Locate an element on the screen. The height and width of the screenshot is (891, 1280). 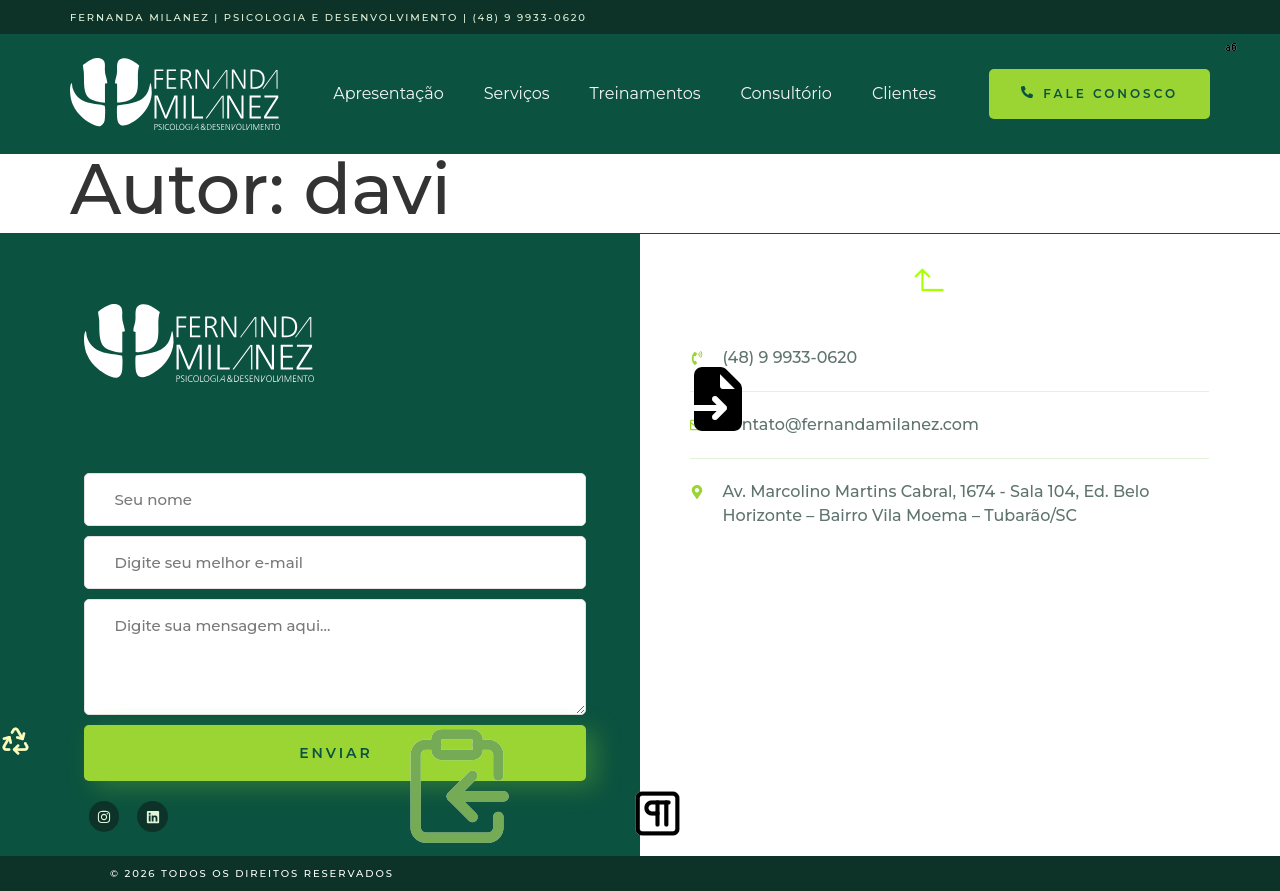
switch to cyrillic keyboard layout is located at coordinates (1231, 47).